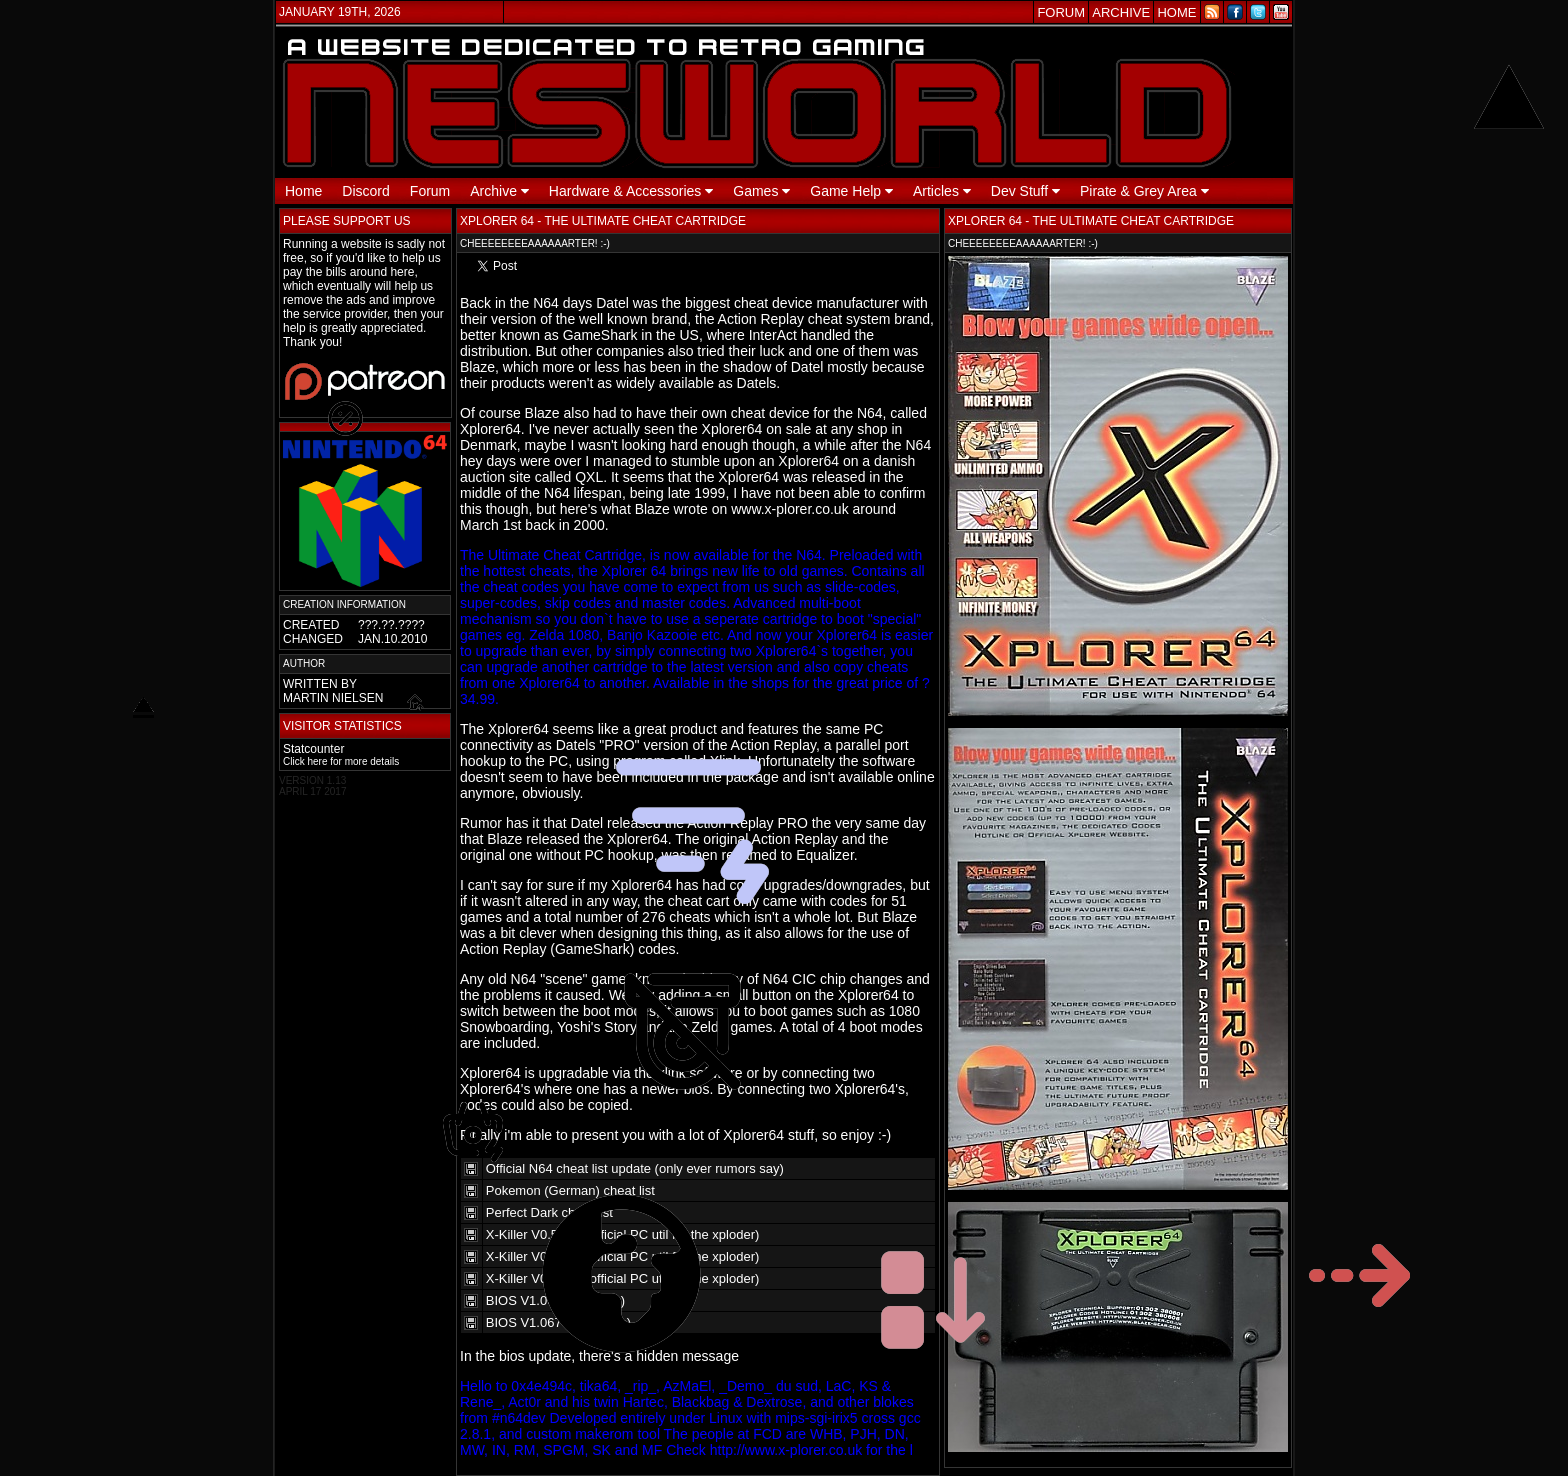  Describe the element at coordinates (688, 815) in the screenshot. I see `apply quick filter settings` at that location.